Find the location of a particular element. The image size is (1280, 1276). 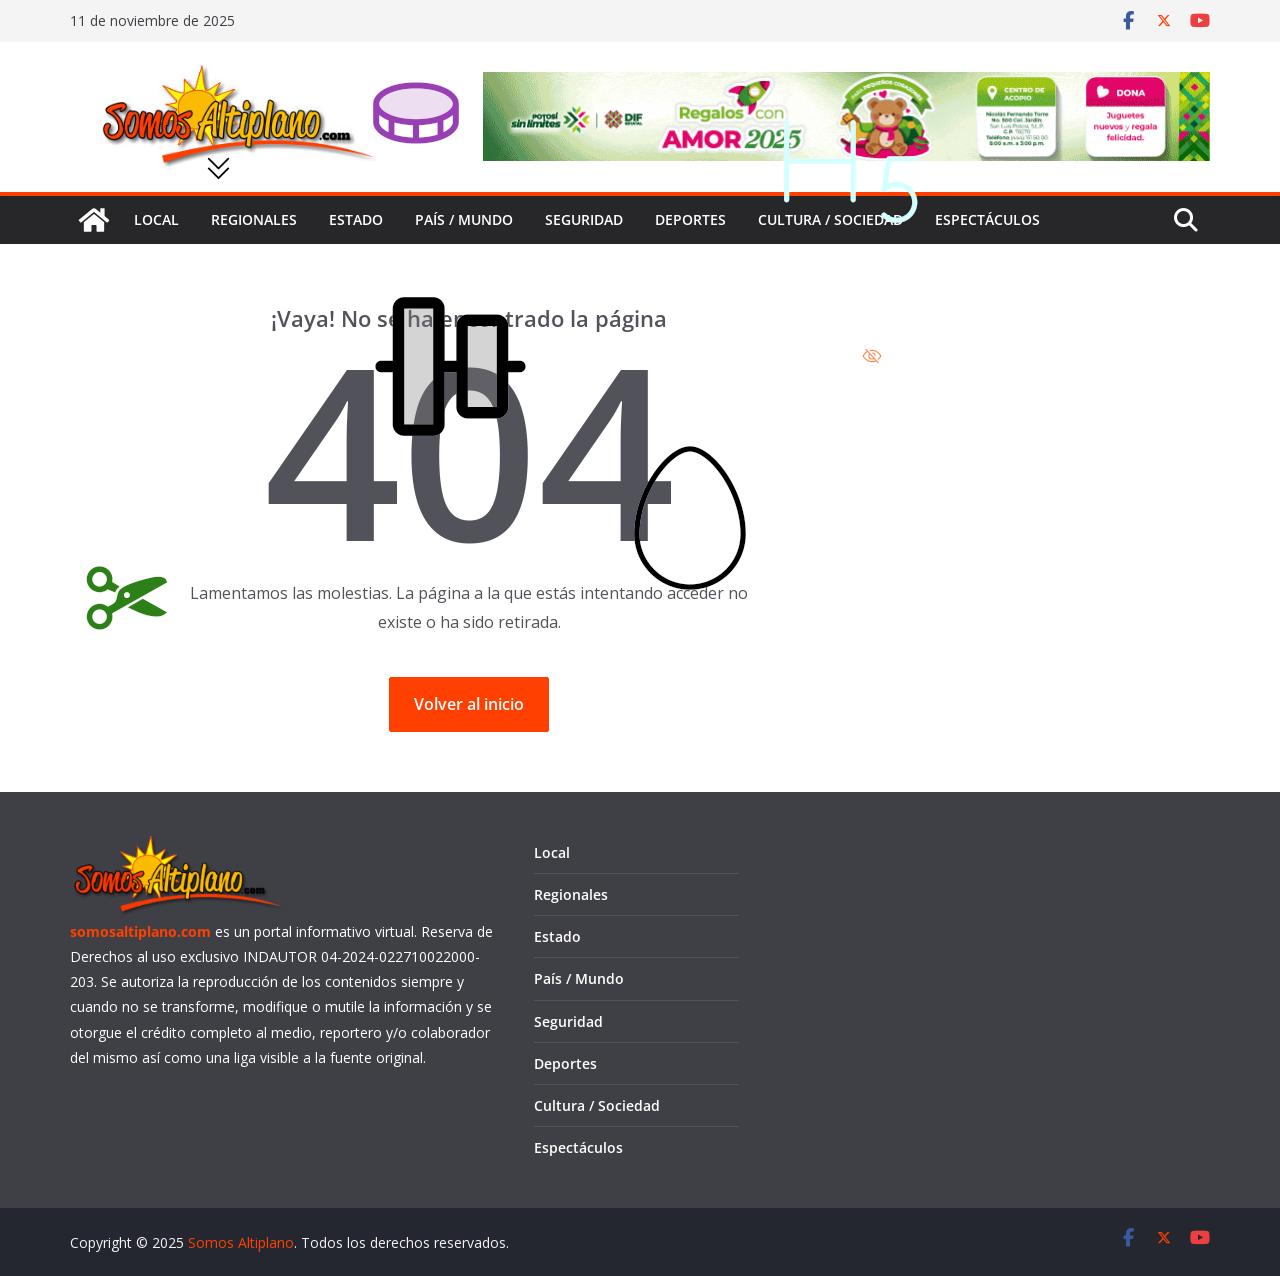

hide password or sensitive content is located at coordinates (872, 356).